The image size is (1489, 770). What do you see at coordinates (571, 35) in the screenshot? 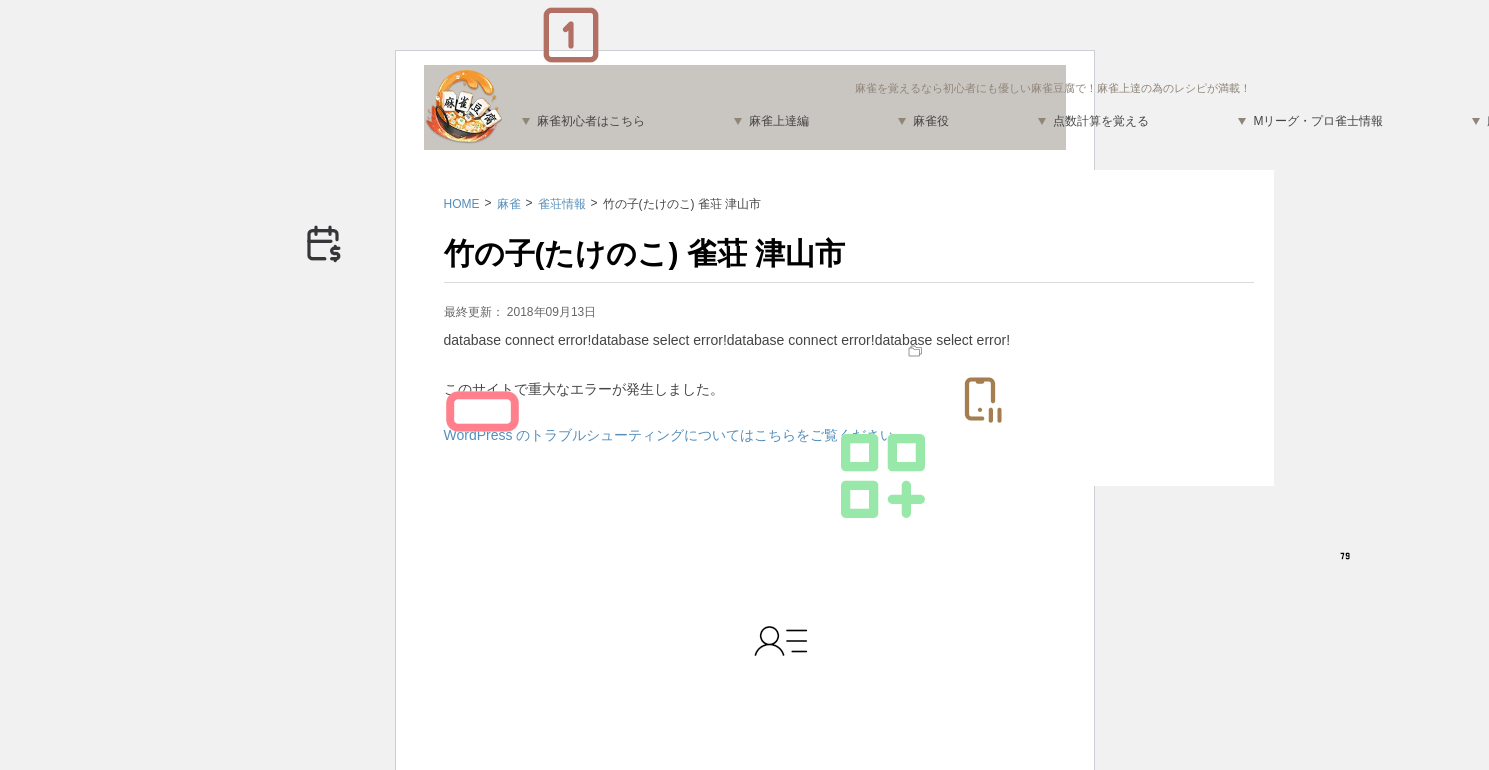
I see `indicates first step in a sequence` at bounding box center [571, 35].